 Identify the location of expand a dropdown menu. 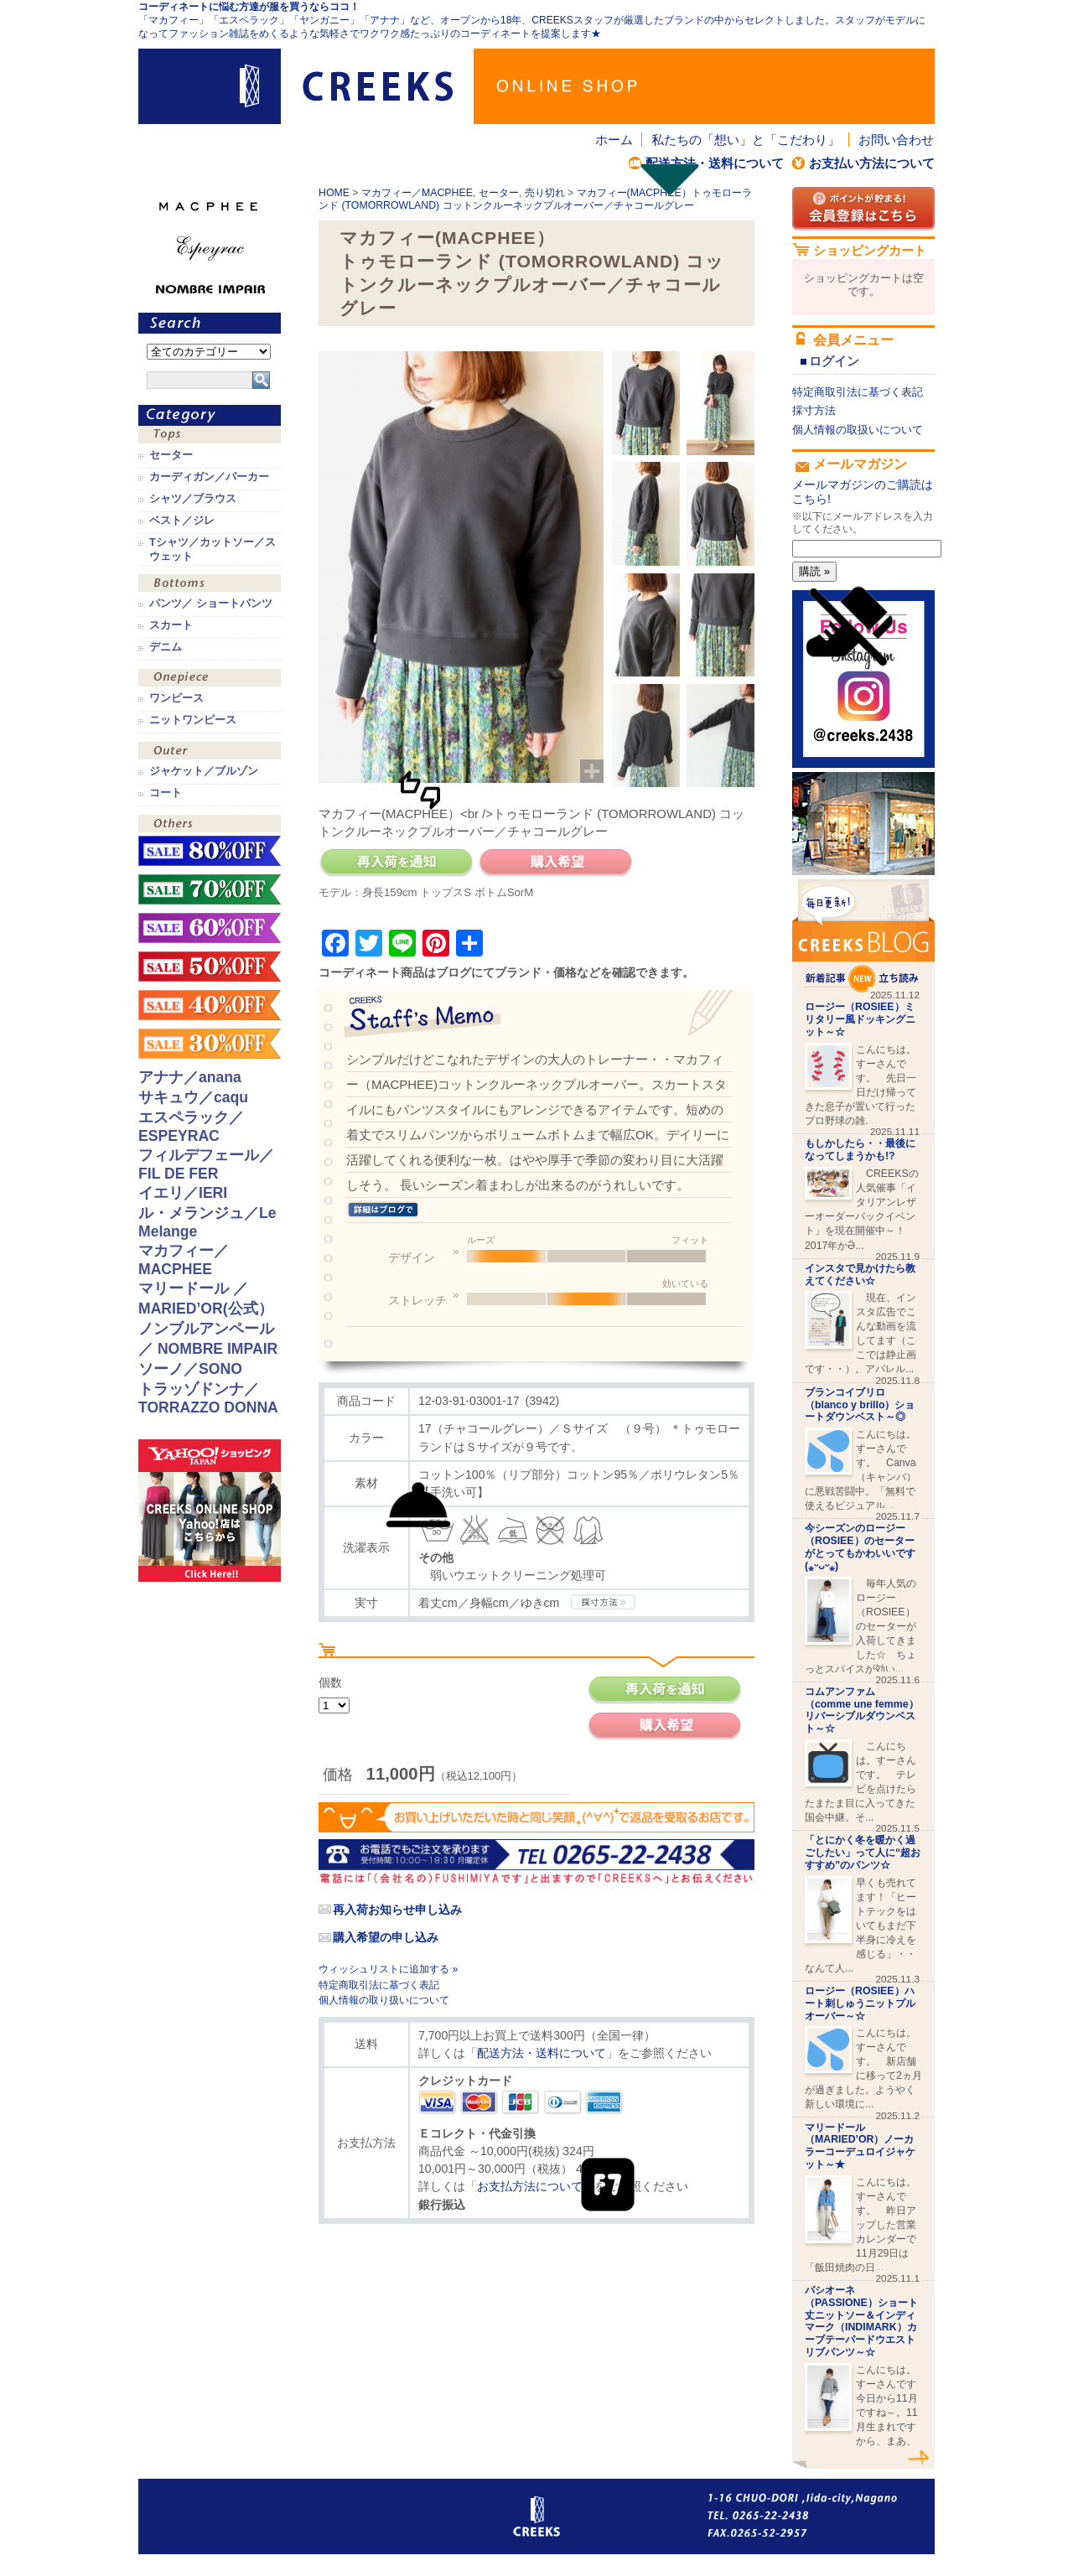
(670, 172).